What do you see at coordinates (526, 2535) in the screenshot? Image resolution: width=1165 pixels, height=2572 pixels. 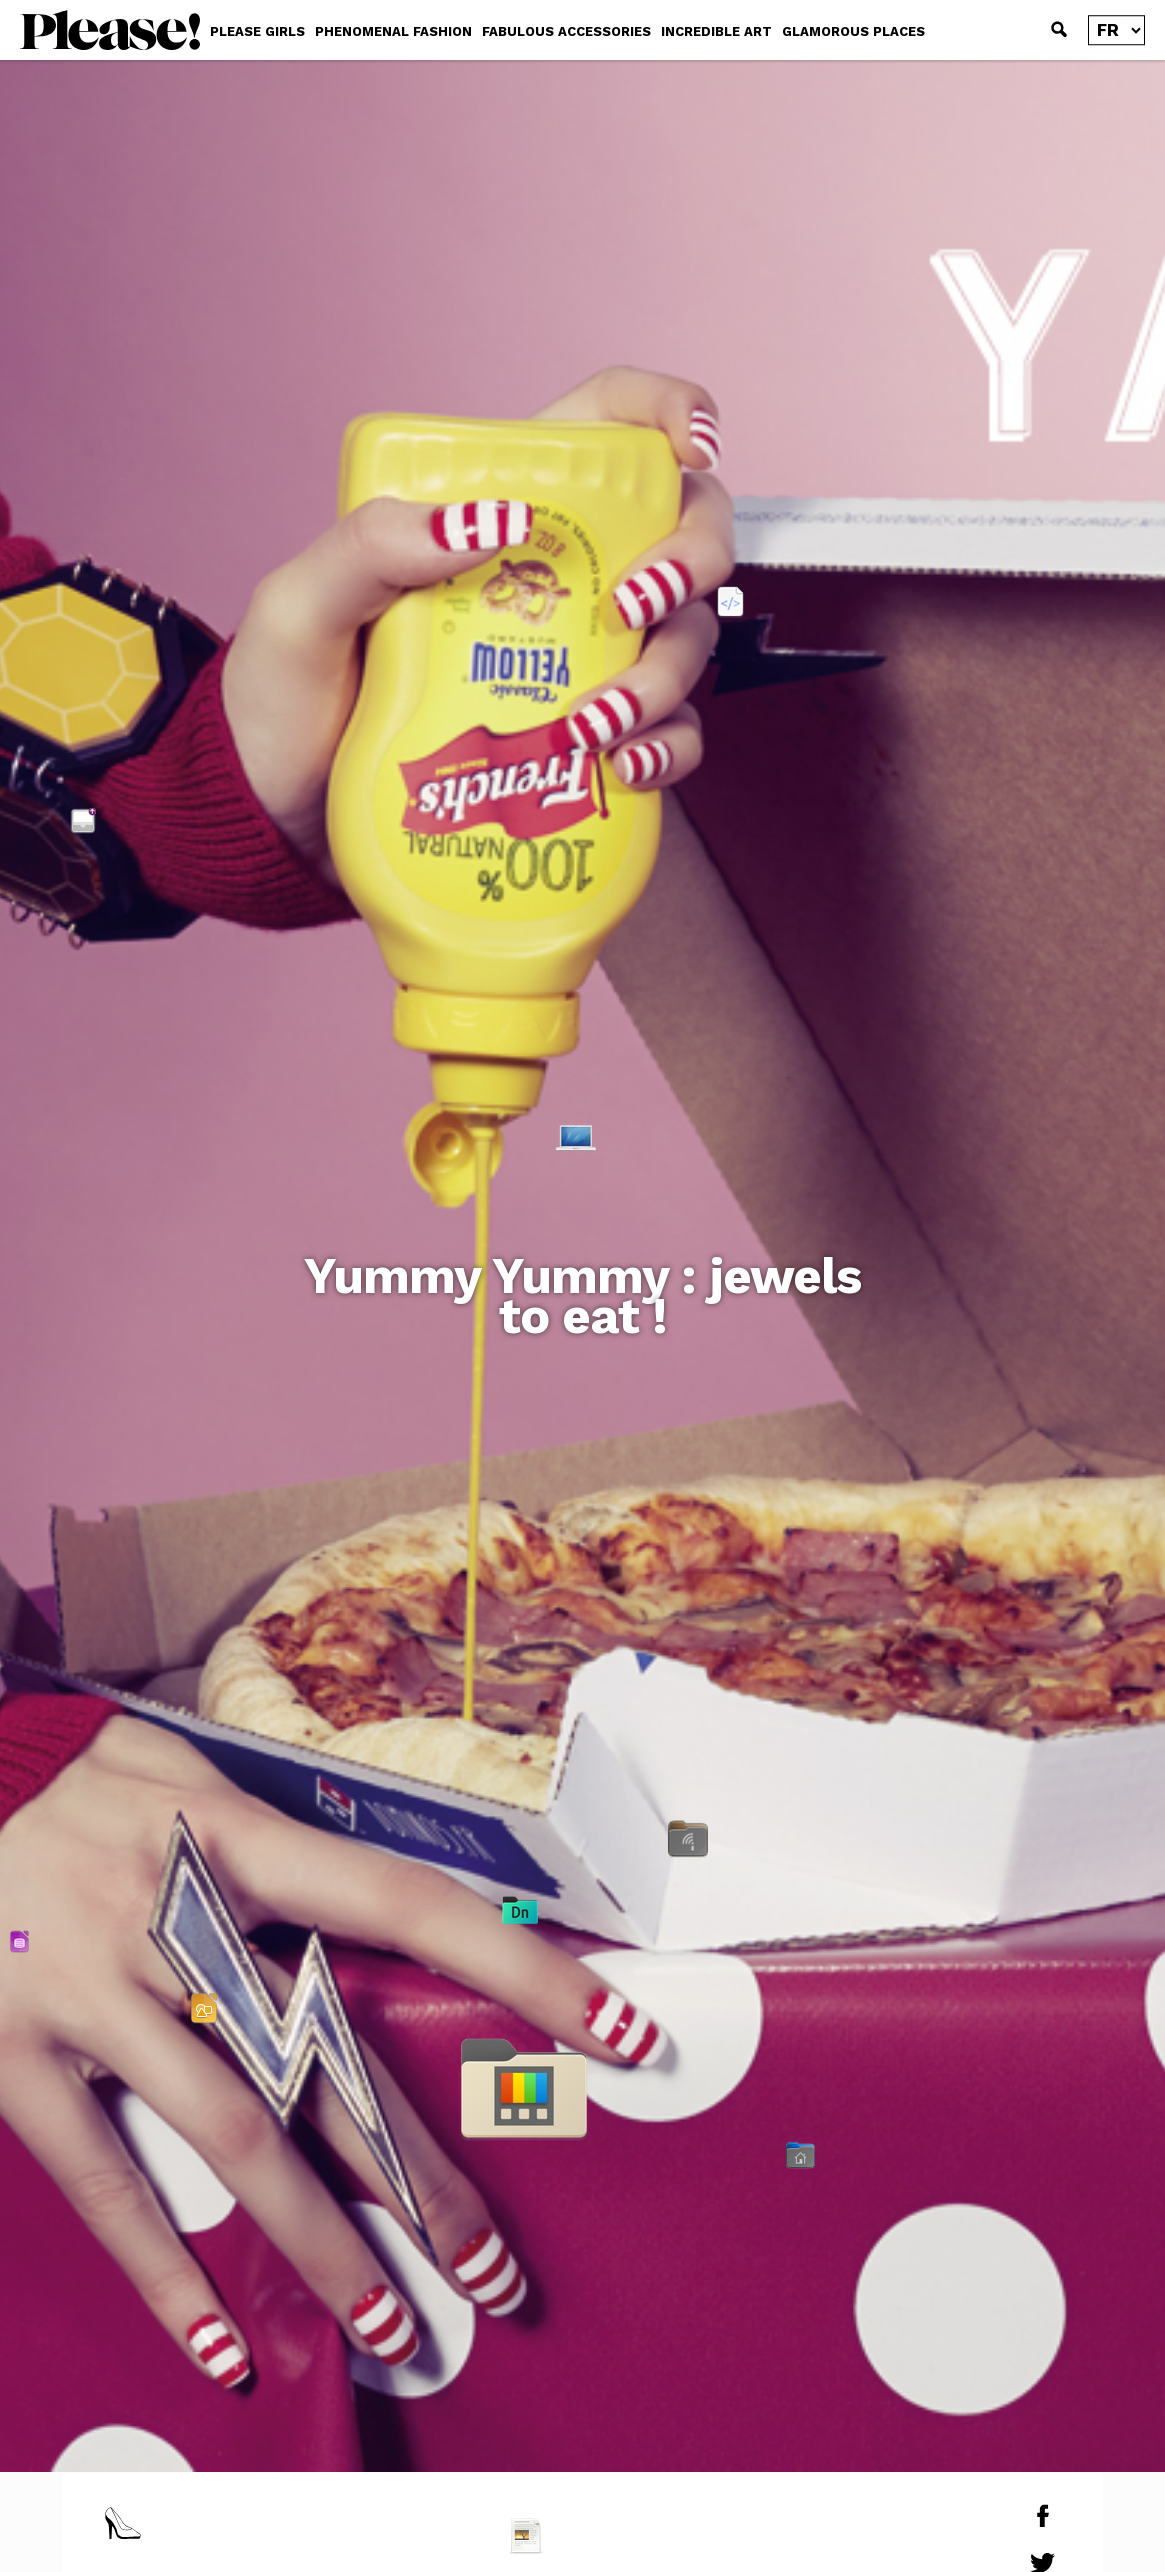 I see `open a document file` at bounding box center [526, 2535].